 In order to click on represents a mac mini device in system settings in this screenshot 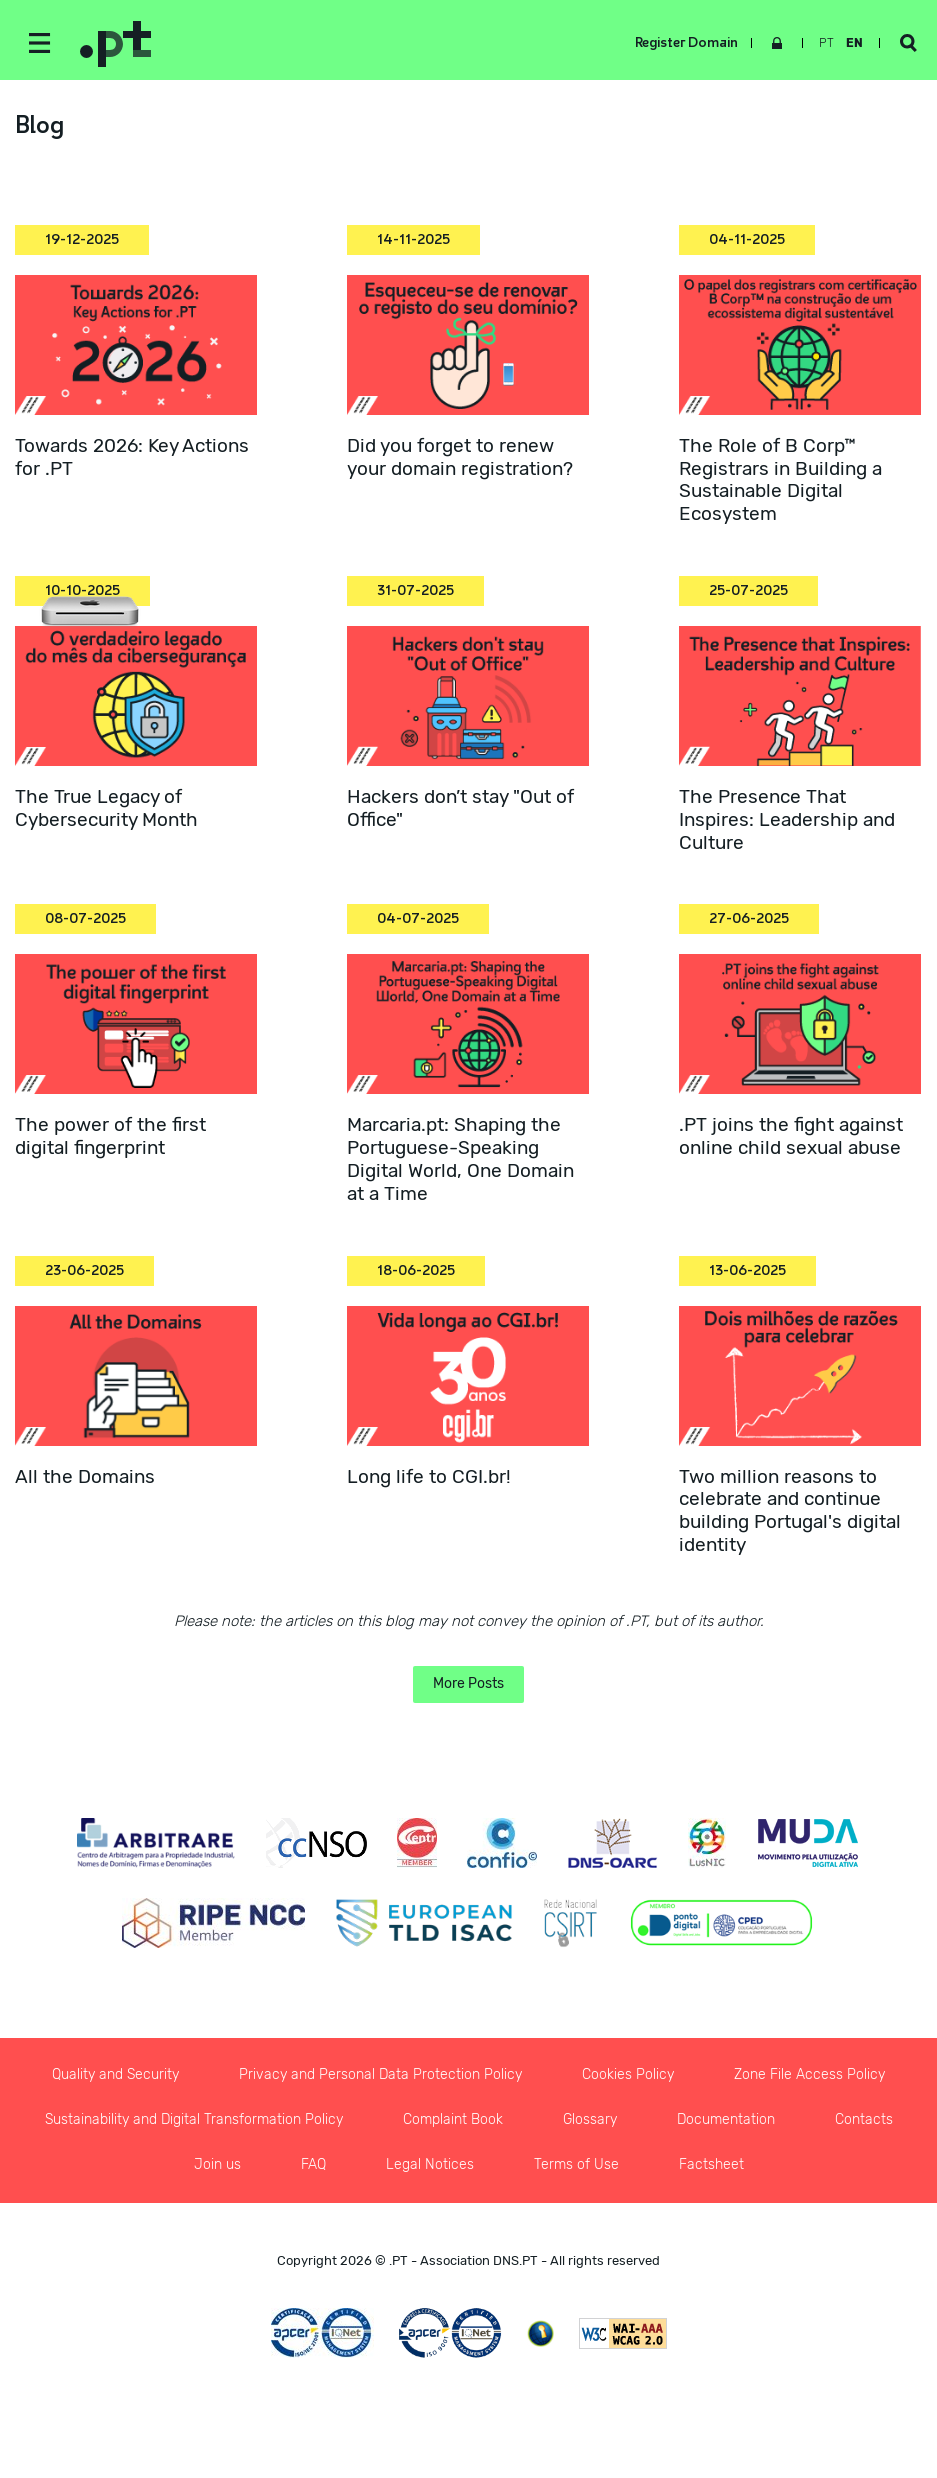, I will do `click(90, 596)`.